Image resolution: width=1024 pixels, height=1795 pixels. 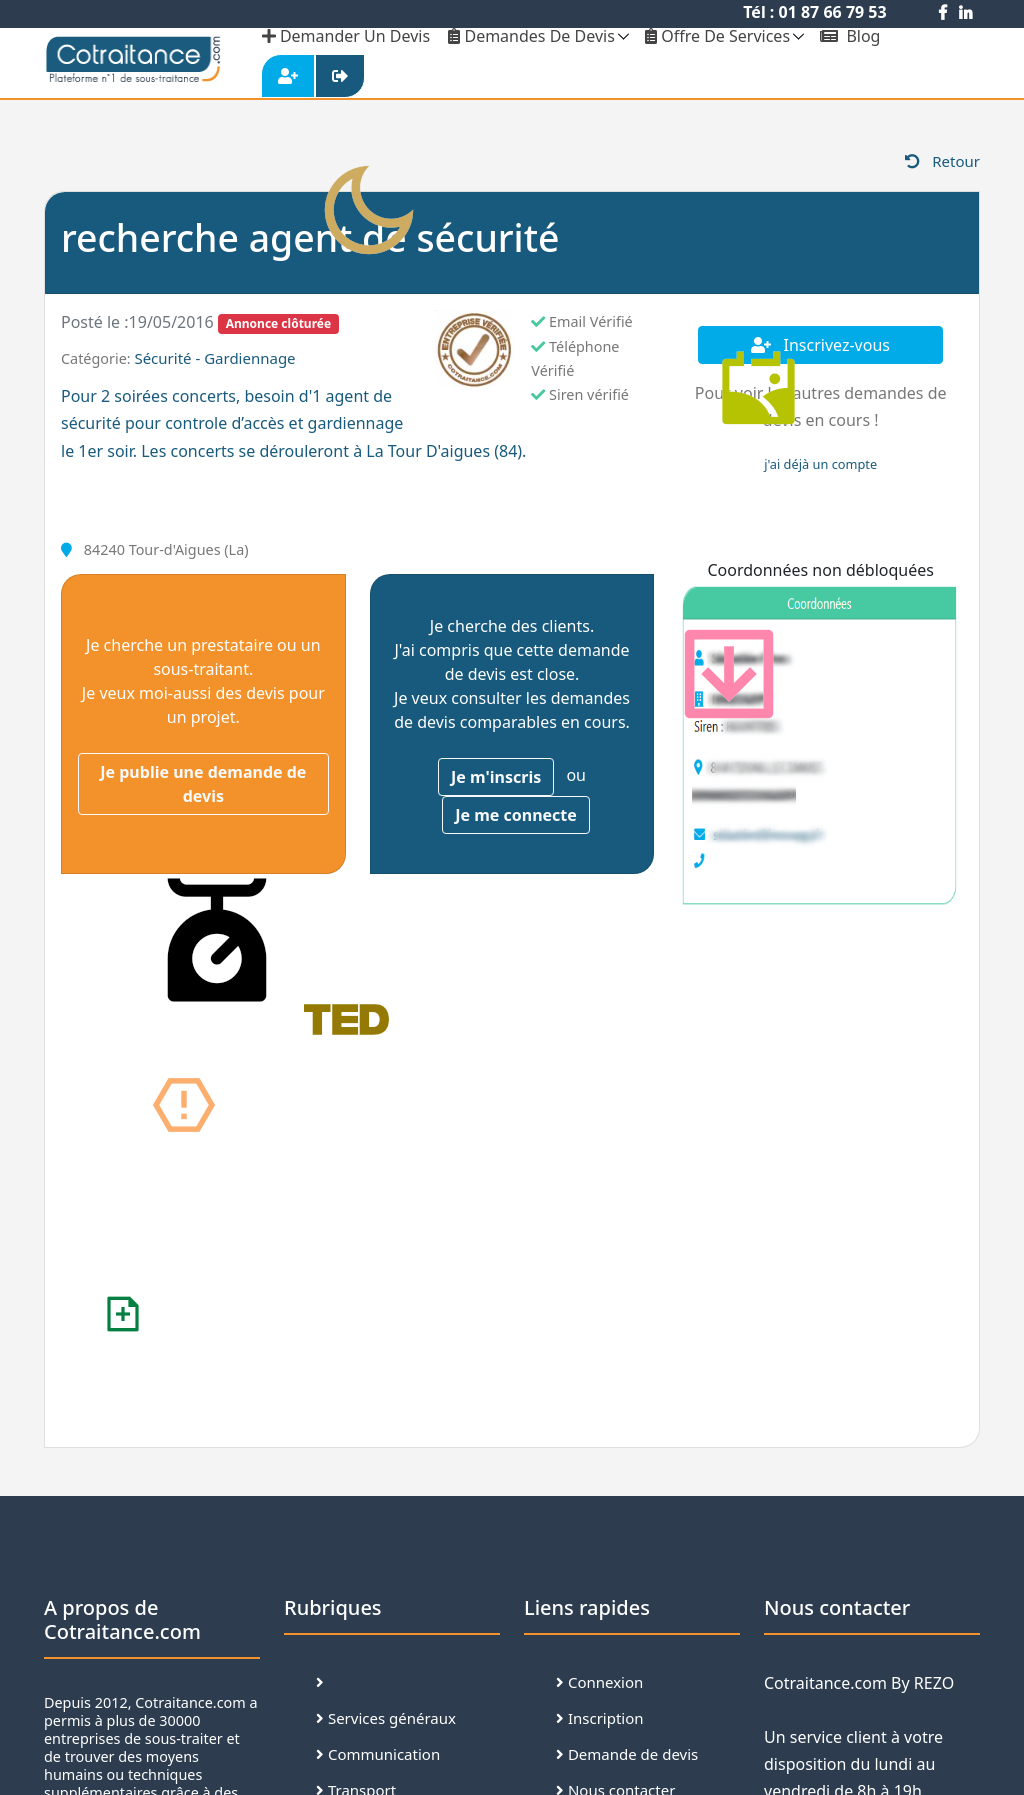 What do you see at coordinates (758, 391) in the screenshot?
I see `open photo gallery` at bounding box center [758, 391].